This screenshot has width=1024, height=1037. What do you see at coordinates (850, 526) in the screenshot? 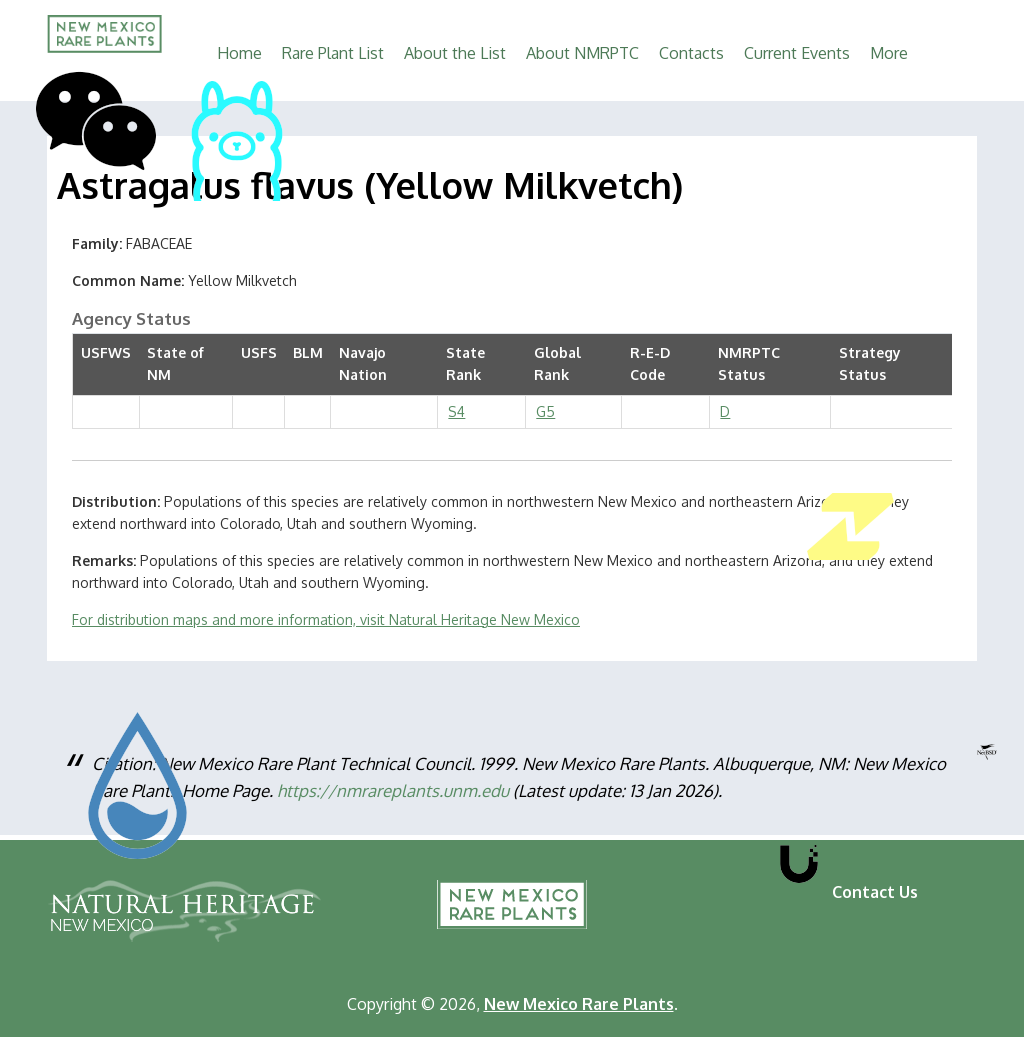
I see `zincsearch logo` at bounding box center [850, 526].